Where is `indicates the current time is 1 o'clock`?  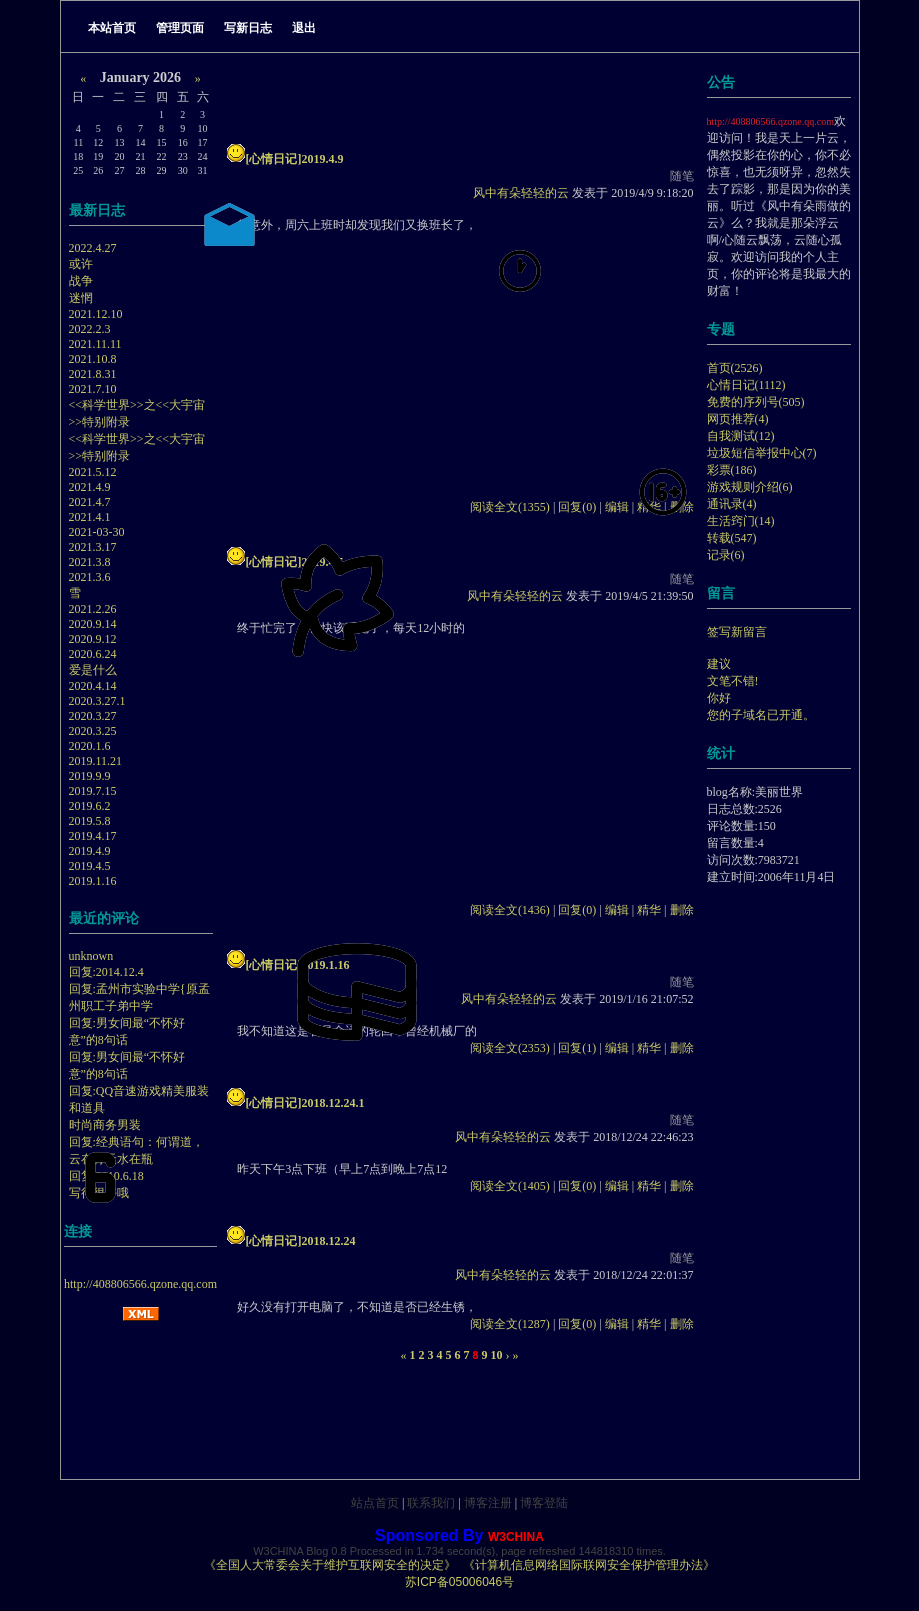
indicates the current time is 1 o'clock is located at coordinates (520, 271).